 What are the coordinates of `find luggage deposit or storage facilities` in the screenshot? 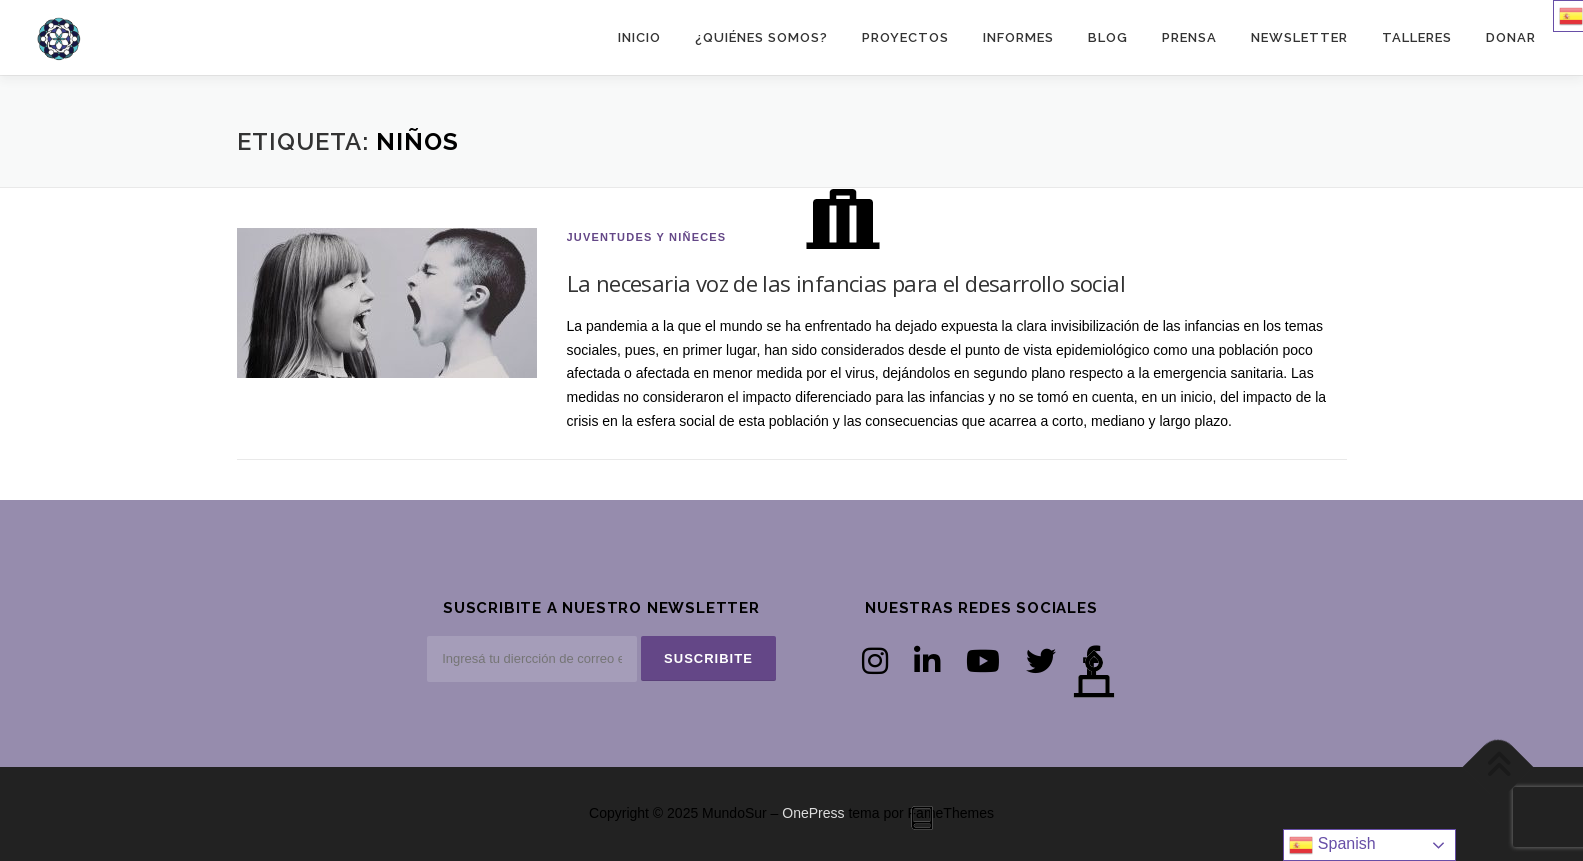 It's located at (843, 219).